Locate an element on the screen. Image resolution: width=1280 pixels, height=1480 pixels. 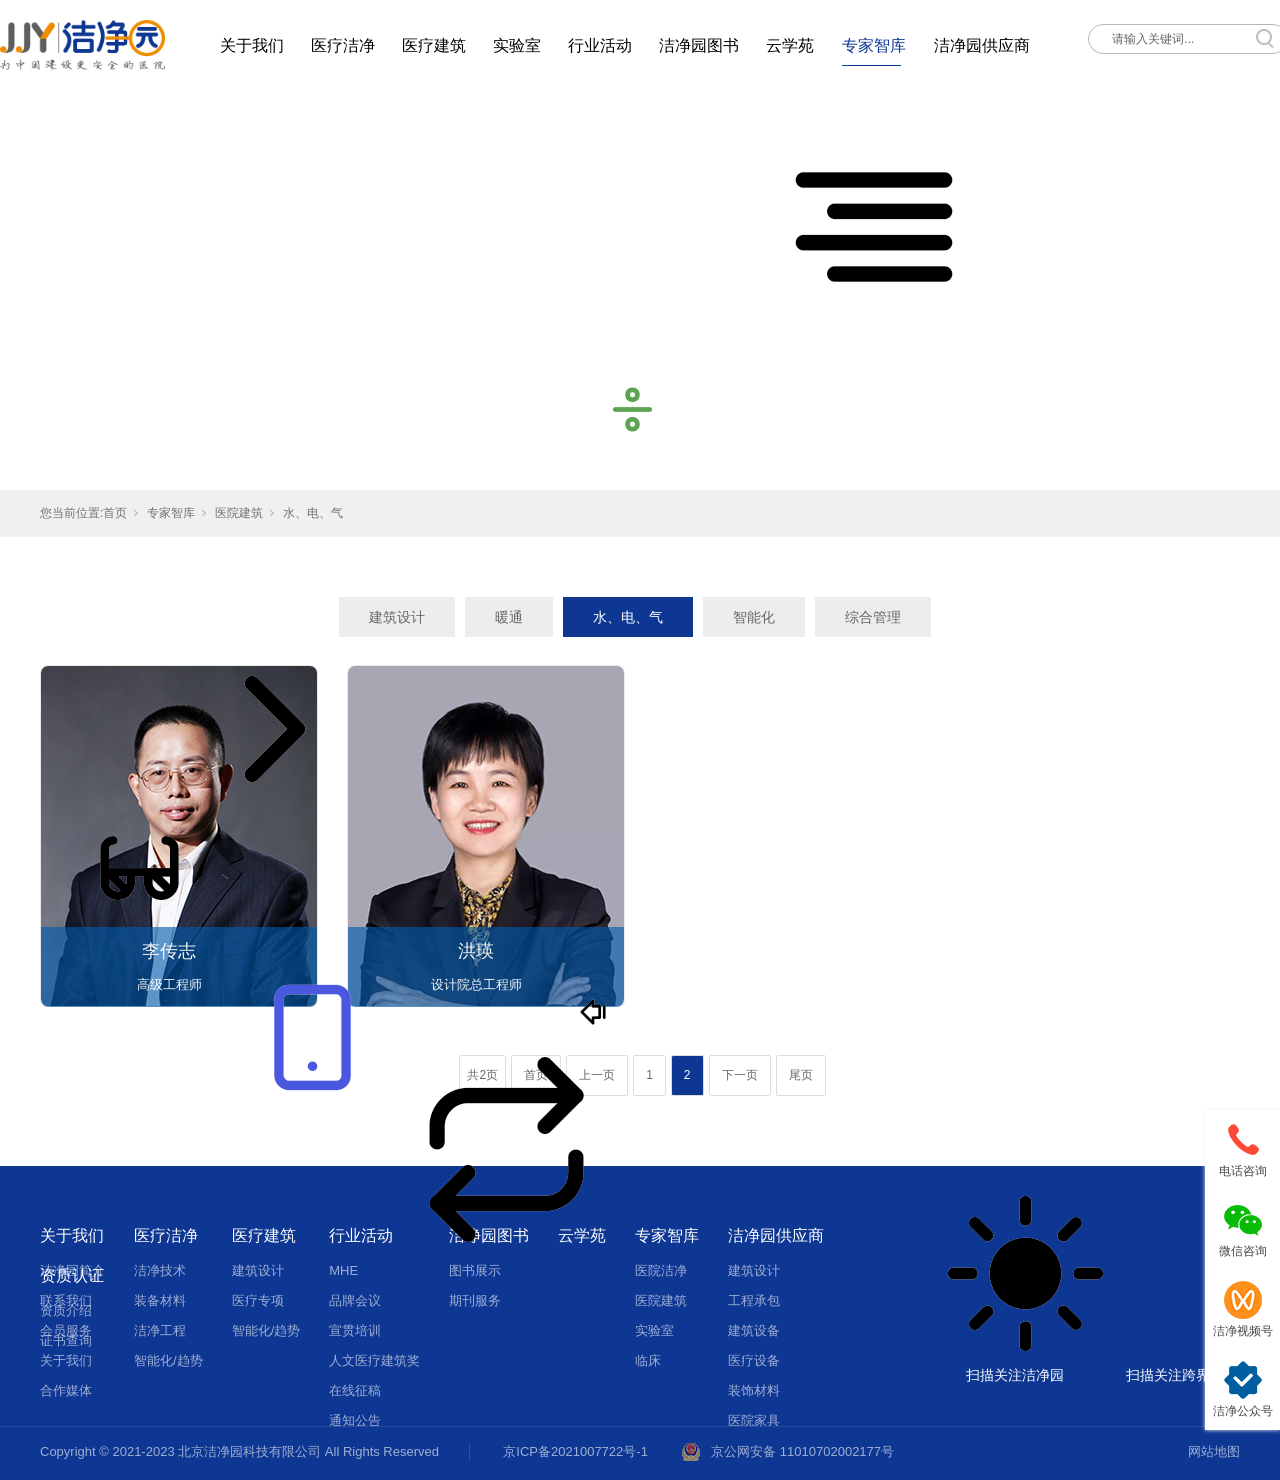
enable repeat or loop mode is located at coordinates (506, 1149).